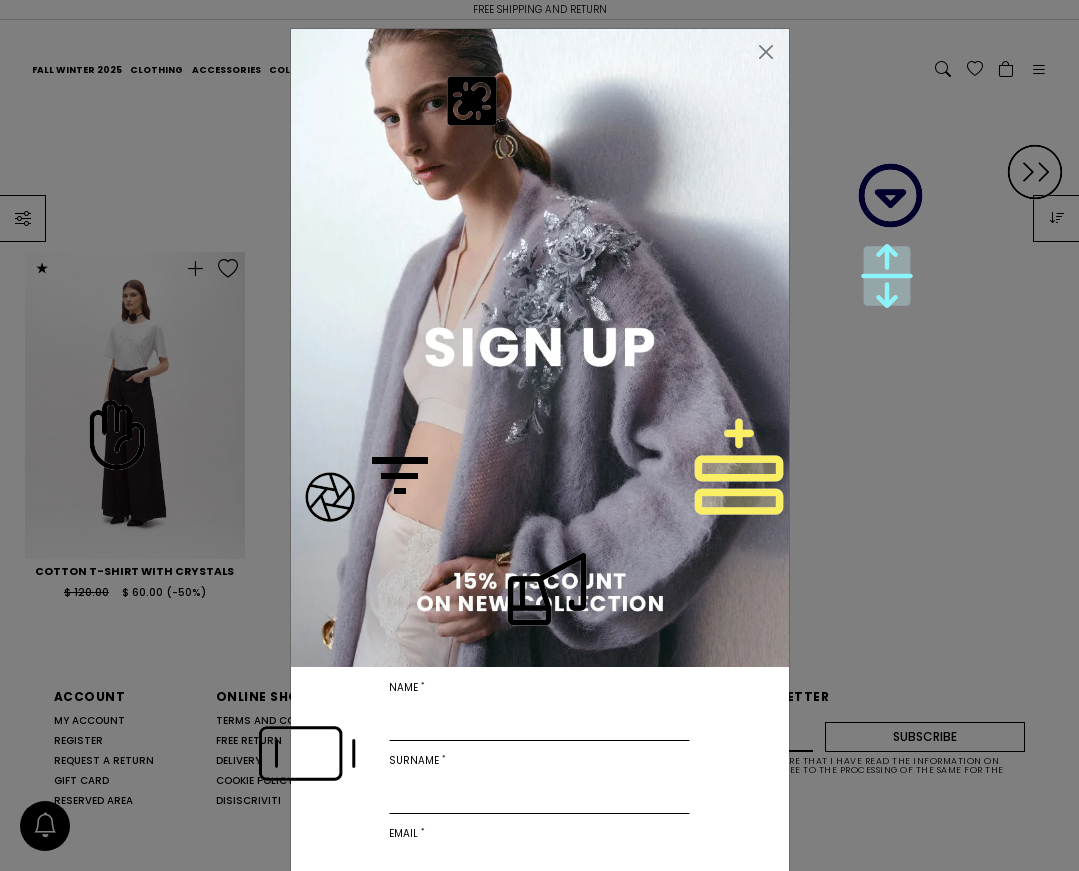 The image size is (1079, 871). I want to click on expand content vertically, so click(887, 276).